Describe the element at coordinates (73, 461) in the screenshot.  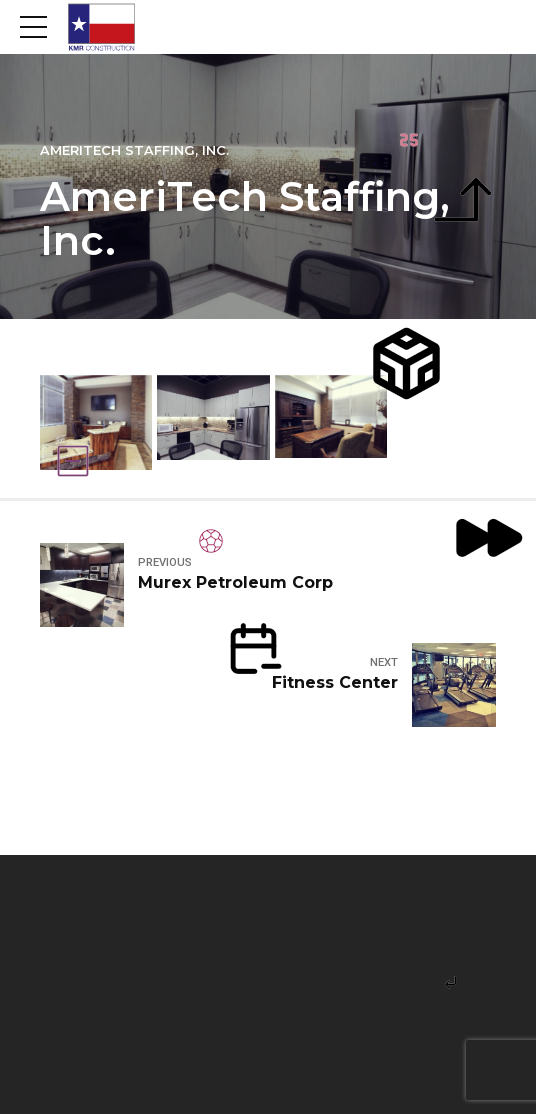
I see `remove or collapse an item` at that location.